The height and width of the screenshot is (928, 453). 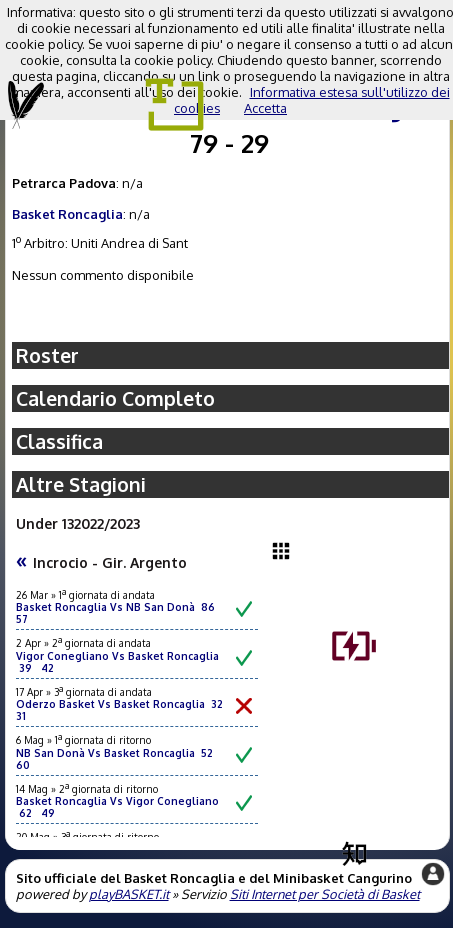 What do you see at coordinates (354, 853) in the screenshot?
I see `open zhihu app` at bounding box center [354, 853].